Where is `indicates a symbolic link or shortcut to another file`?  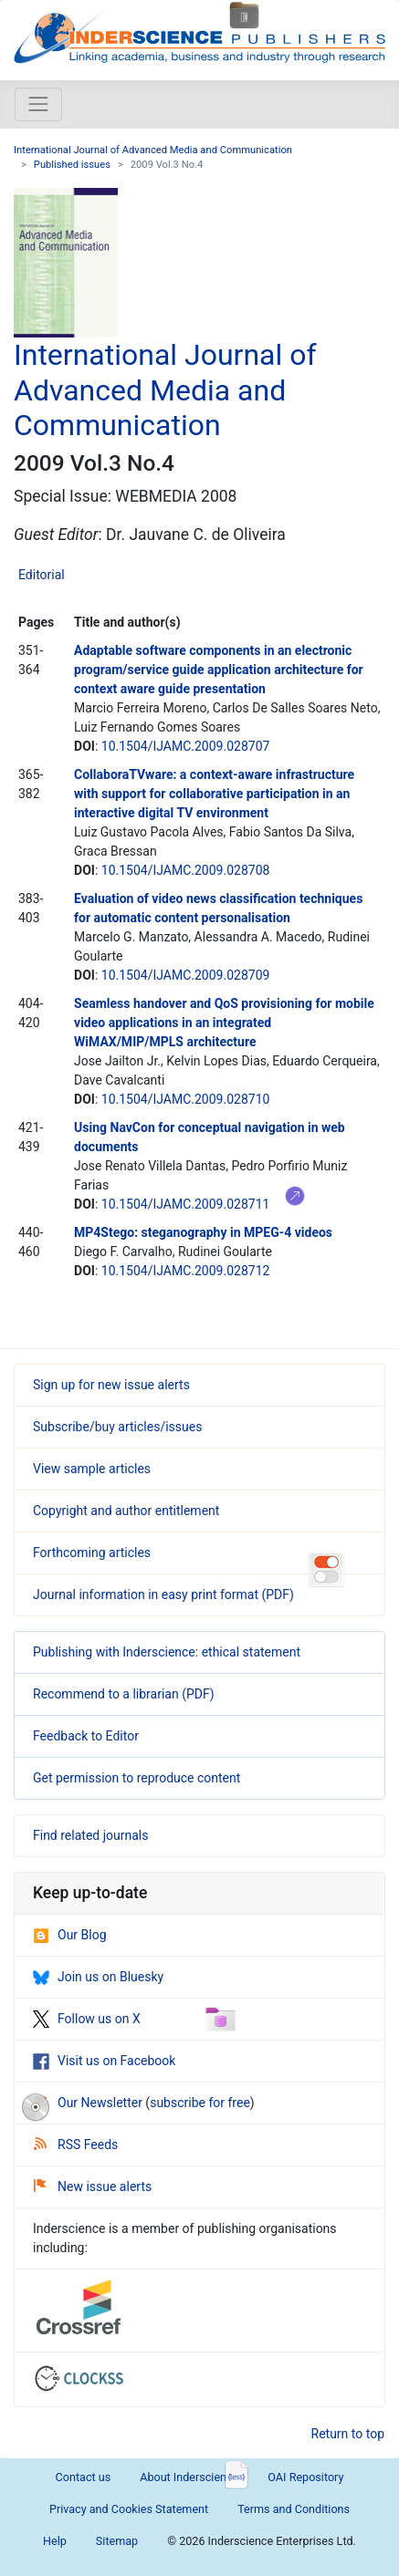
indicates a symbolic link or shortcut to another file is located at coordinates (295, 1196).